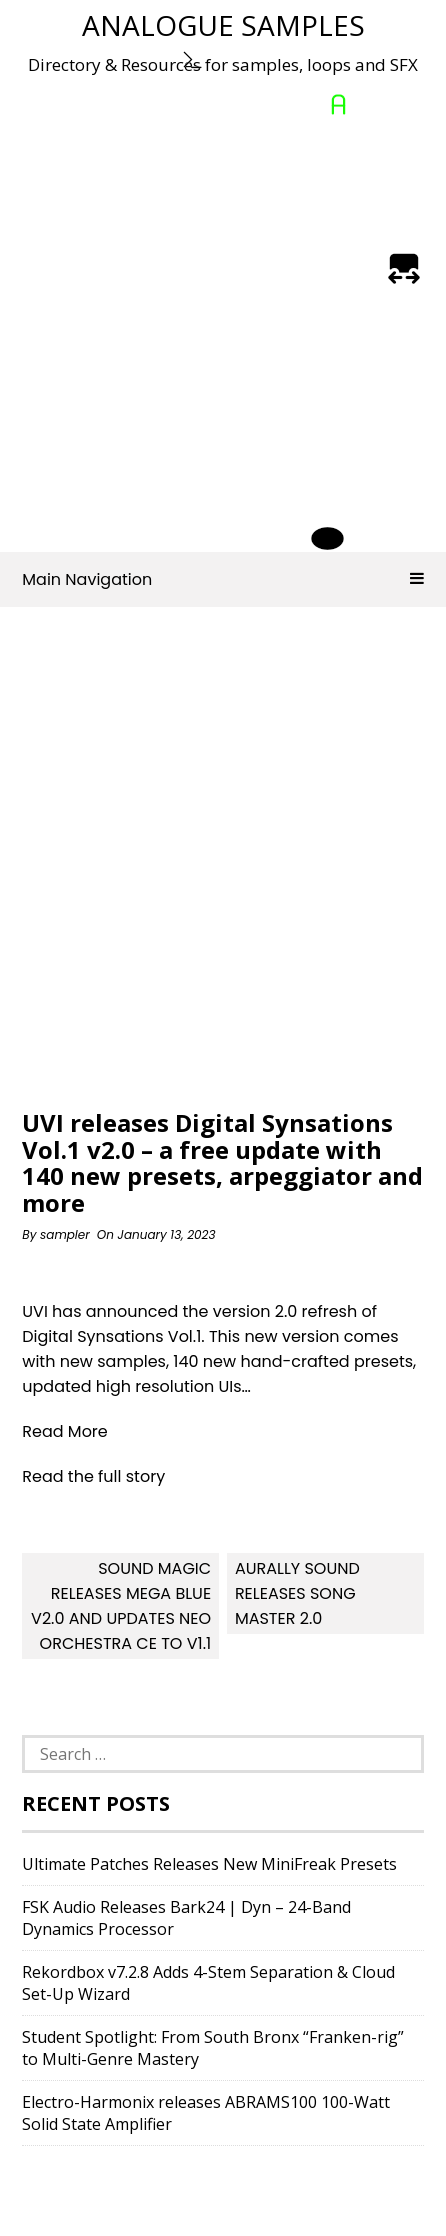 The image size is (446, 2236). What do you see at coordinates (338, 104) in the screenshot?
I see `select font or text formatting options` at bounding box center [338, 104].